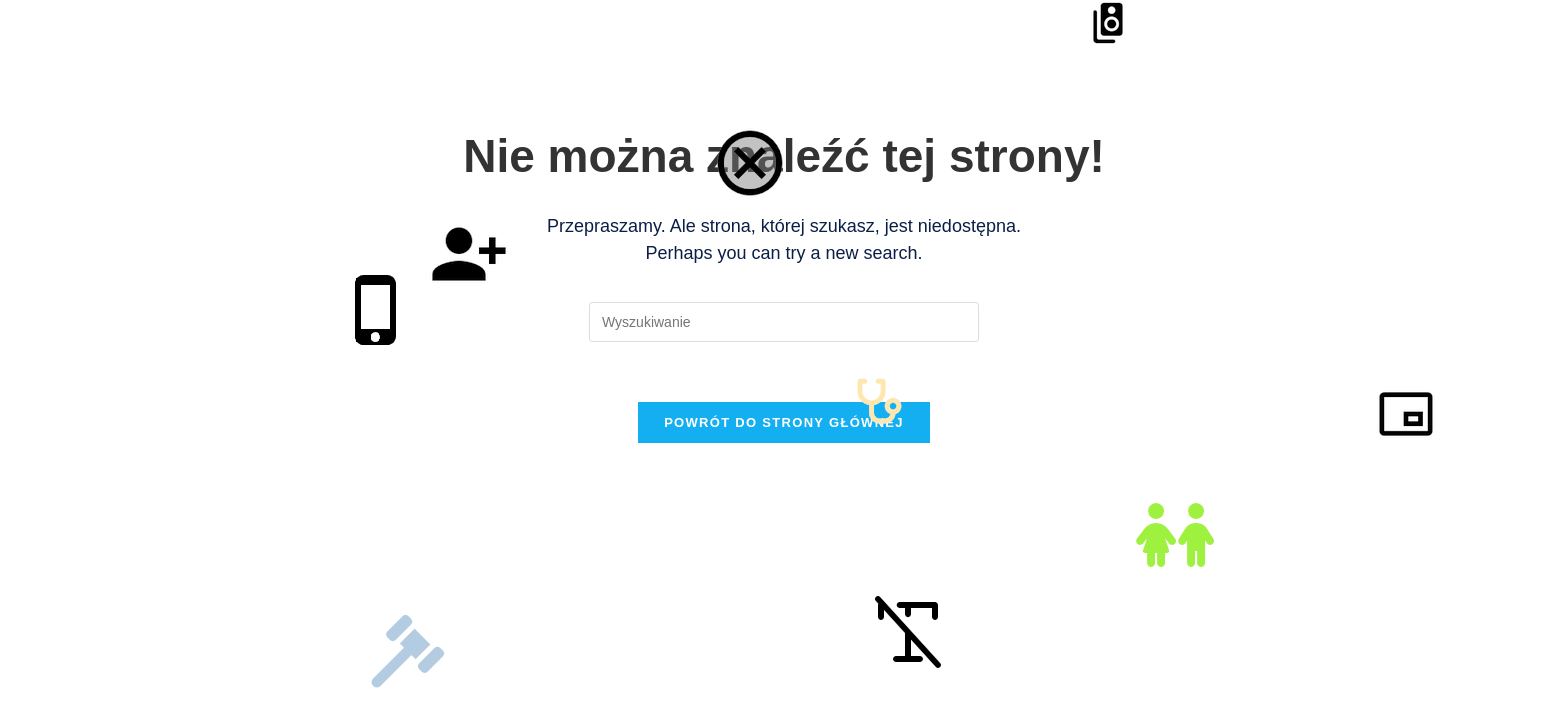 The height and width of the screenshot is (720, 1568). What do you see at coordinates (1108, 23) in the screenshot?
I see `access speaker group settings` at bounding box center [1108, 23].